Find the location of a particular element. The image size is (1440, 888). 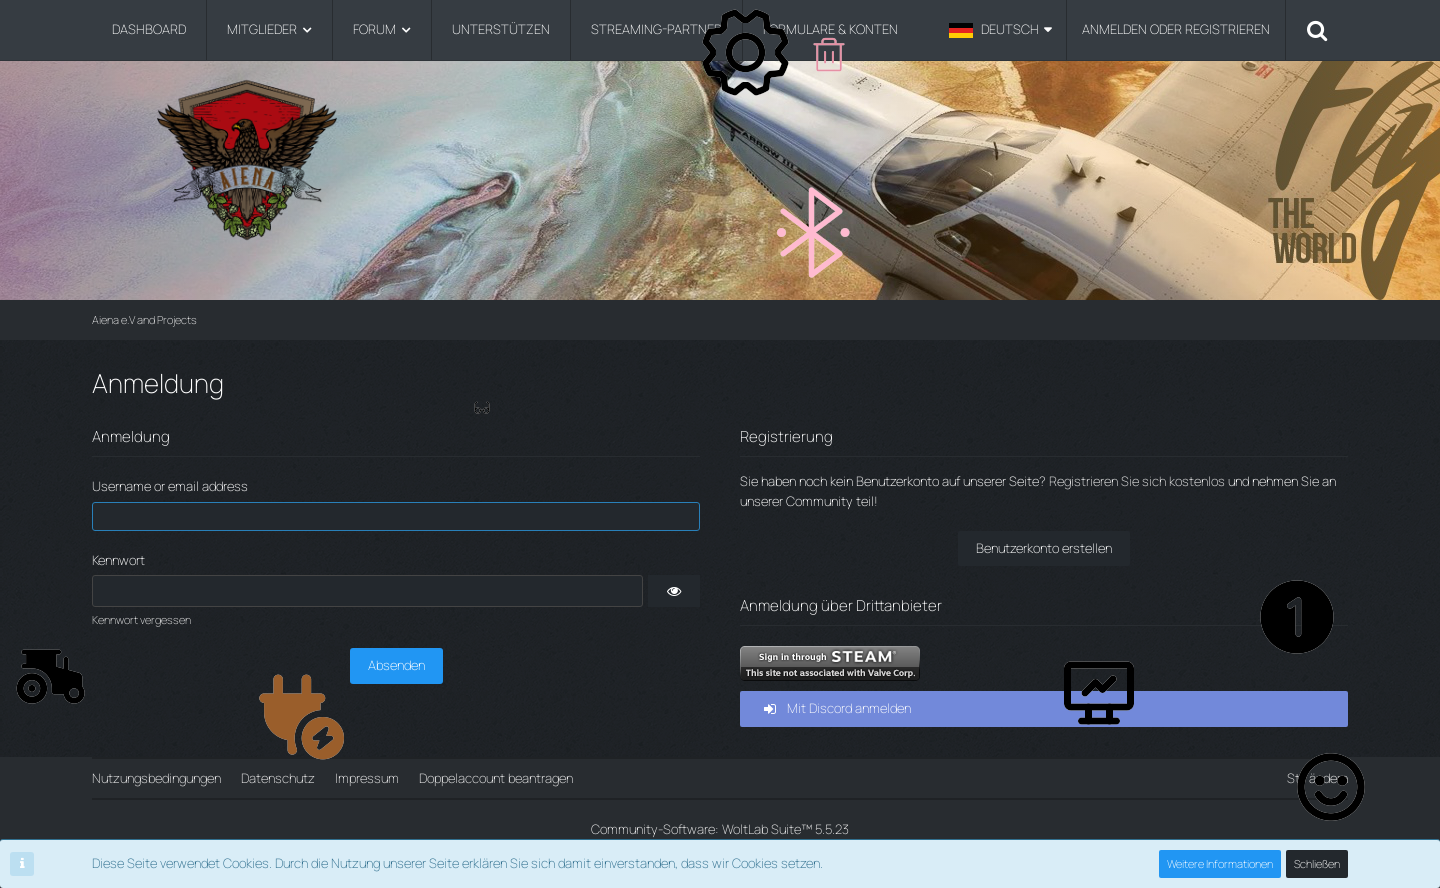

toggle reading mode or reader view is located at coordinates (482, 408).